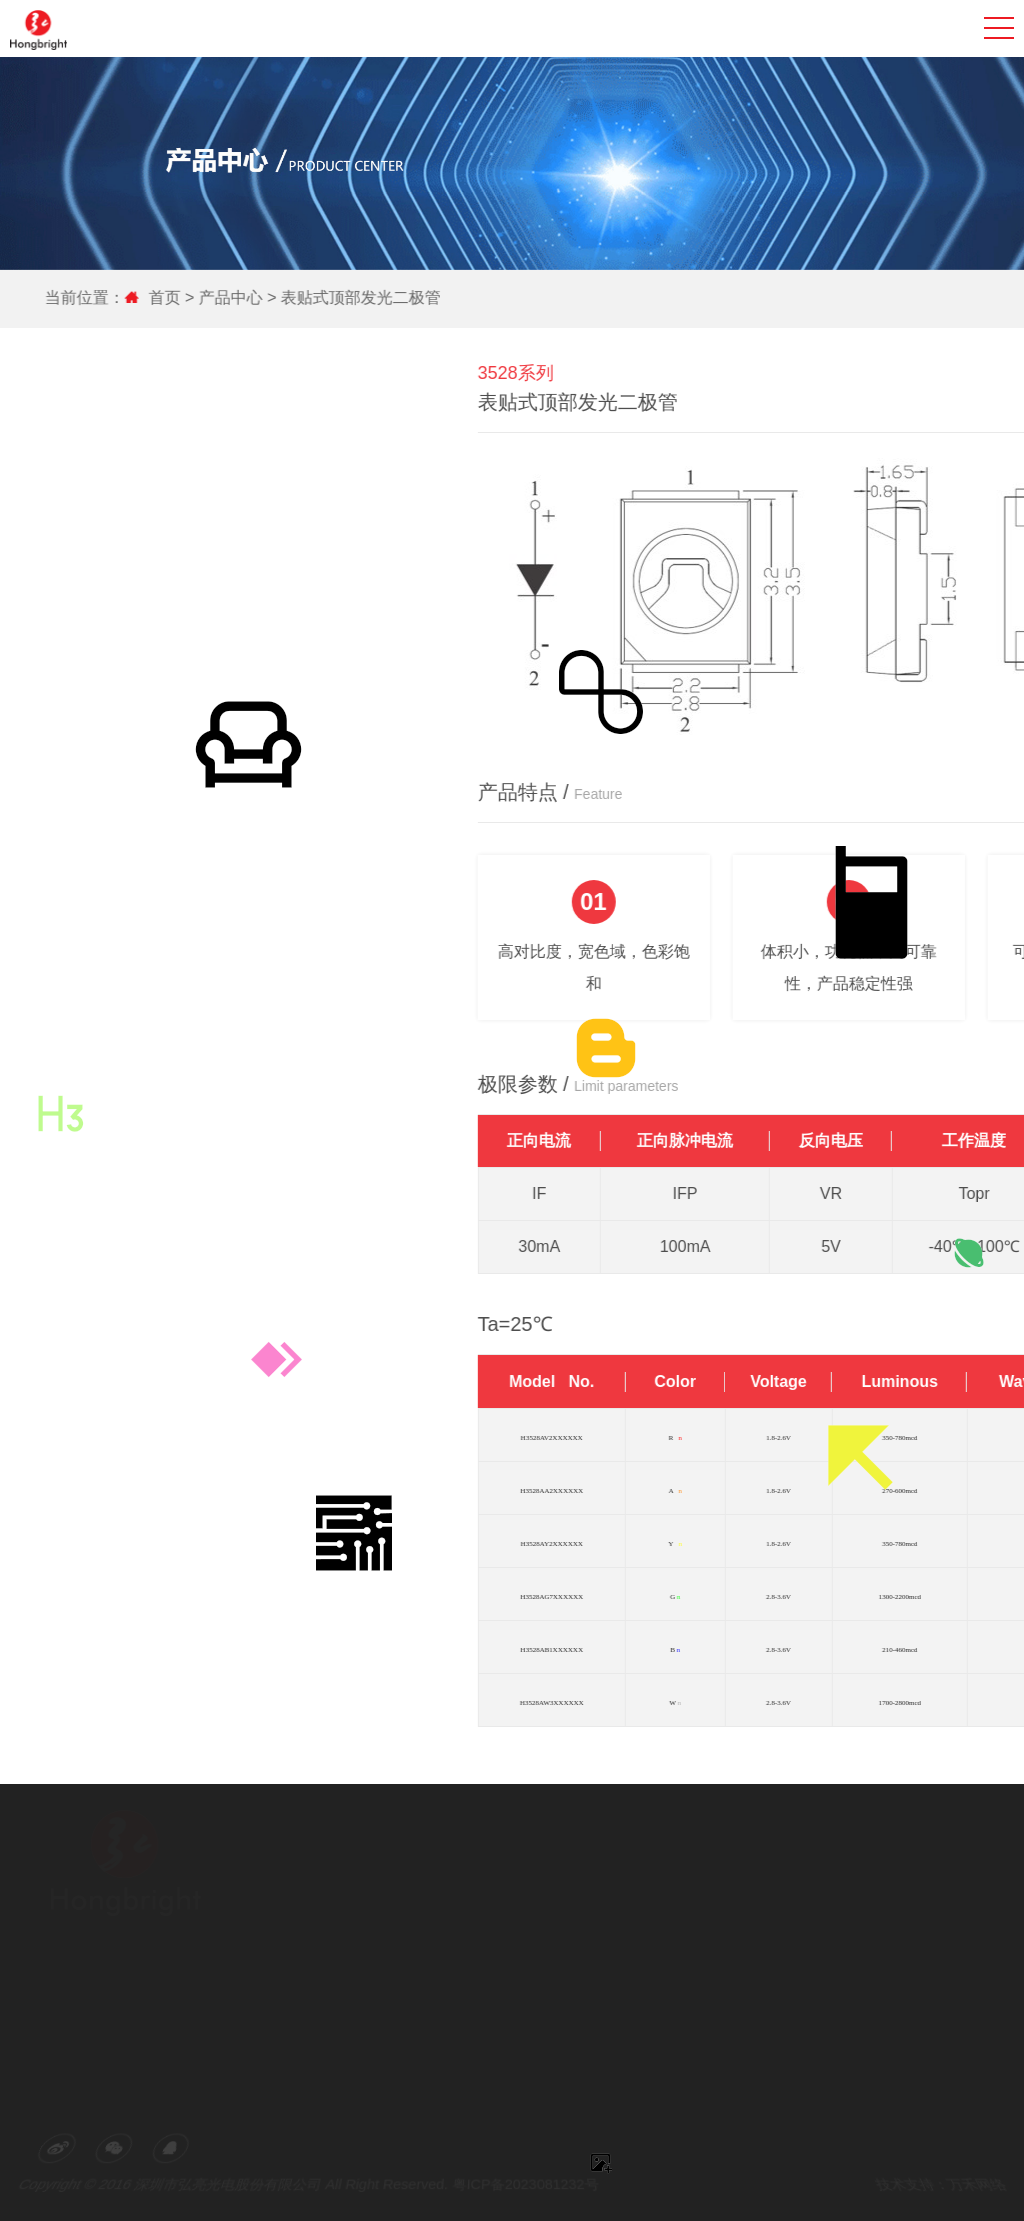 The height and width of the screenshot is (2221, 1024). What do you see at coordinates (248, 744) in the screenshot?
I see `browse furniture or home decor items` at bounding box center [248, 744].